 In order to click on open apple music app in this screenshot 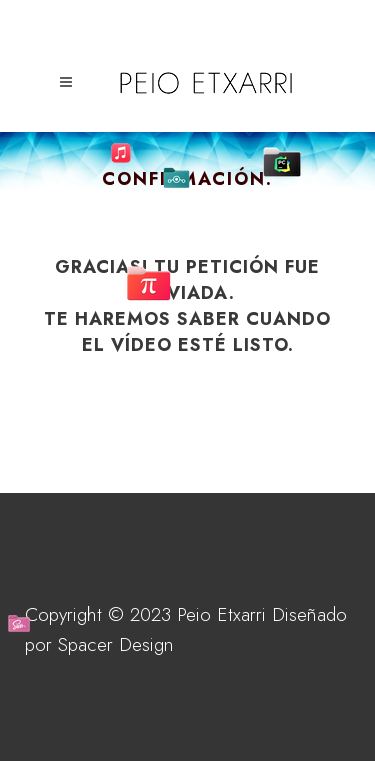, I will do `click(121, 153)`.